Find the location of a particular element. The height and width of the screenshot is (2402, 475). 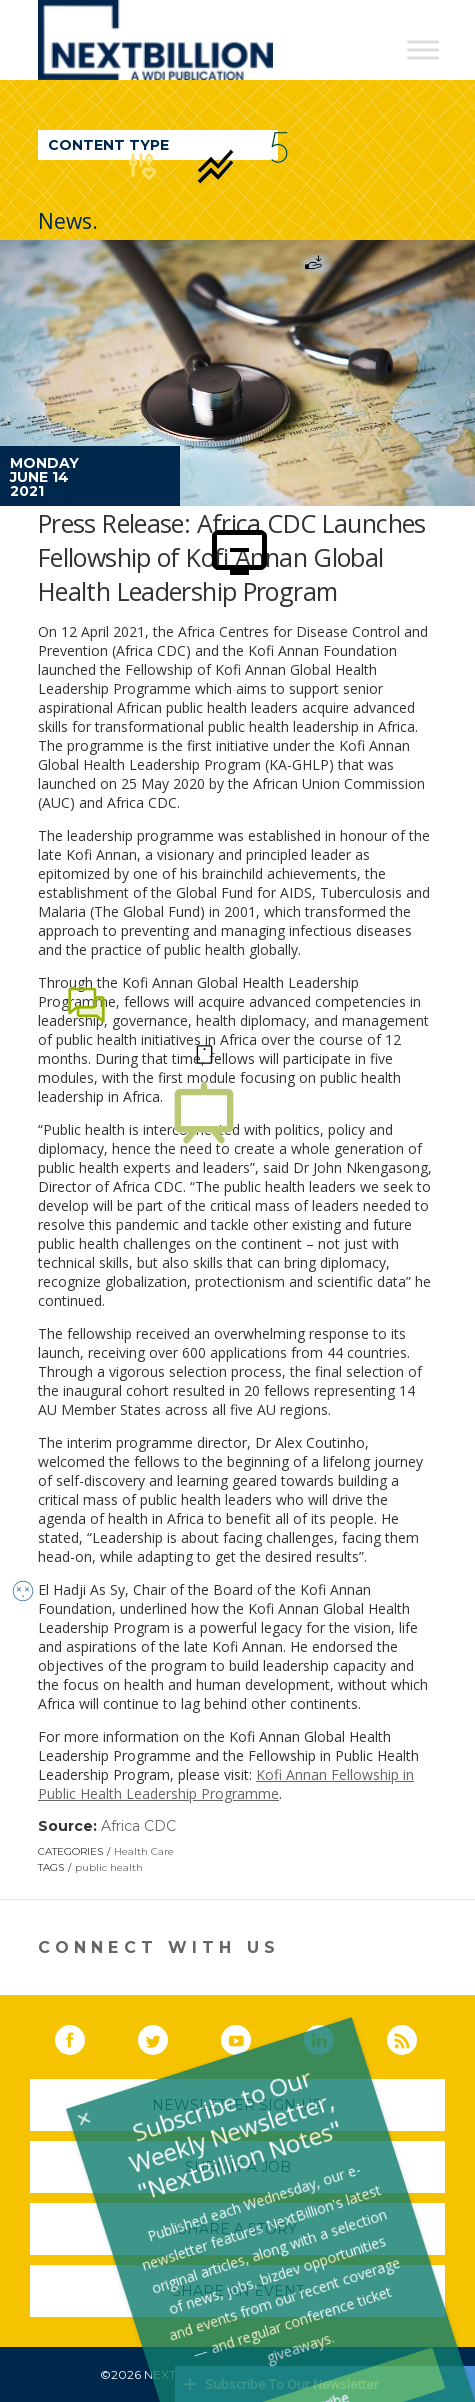

view stacked line chart data is located at coordinates (215, 166).